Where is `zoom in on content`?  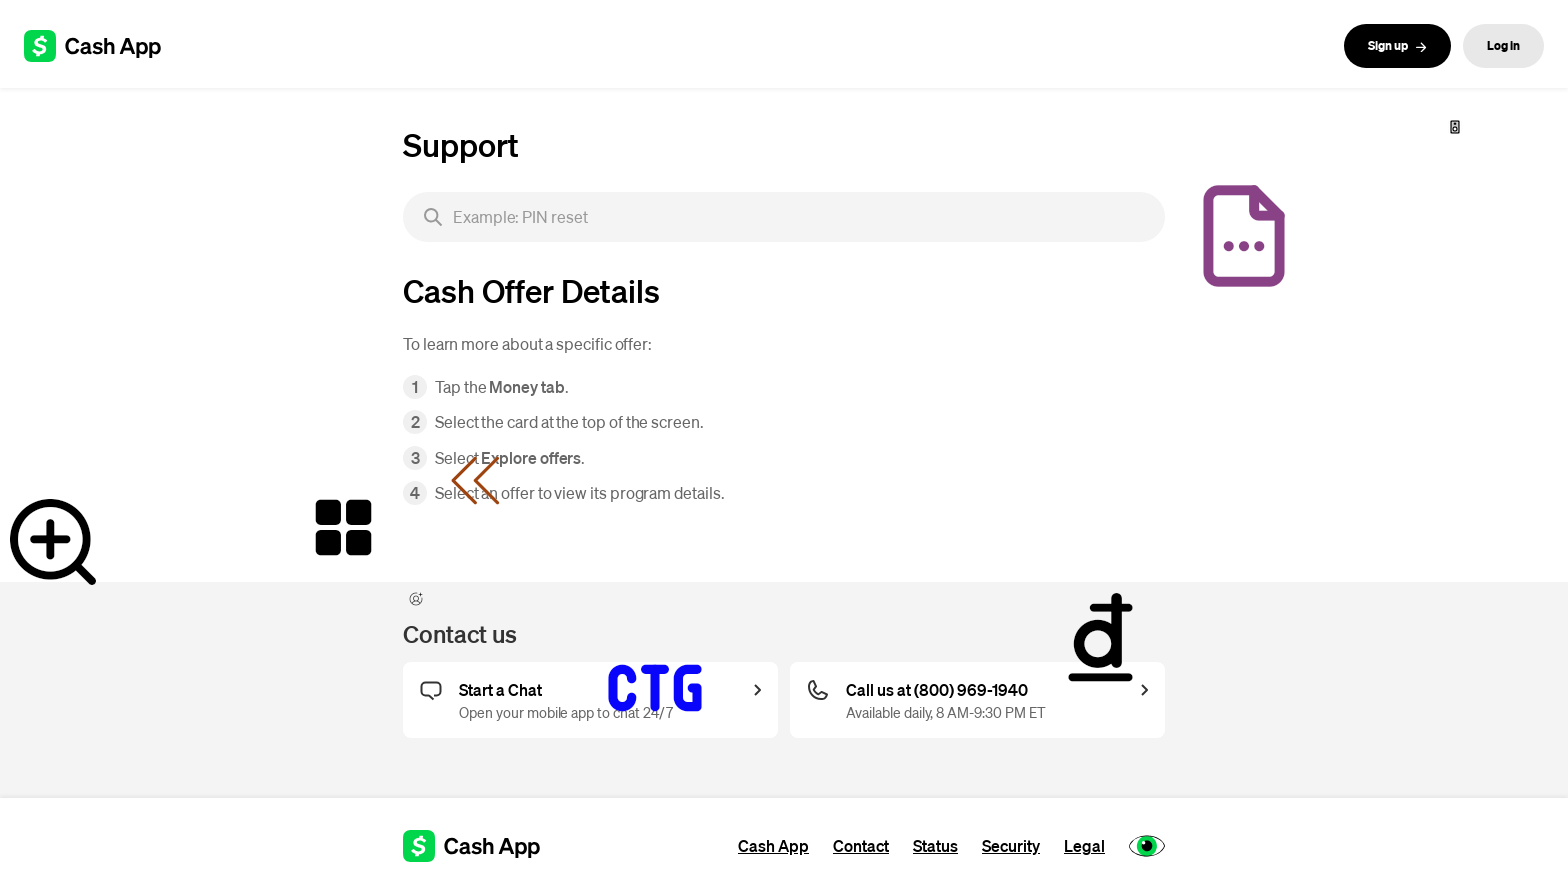
zoom in on content is located at coordinates (53, 542).